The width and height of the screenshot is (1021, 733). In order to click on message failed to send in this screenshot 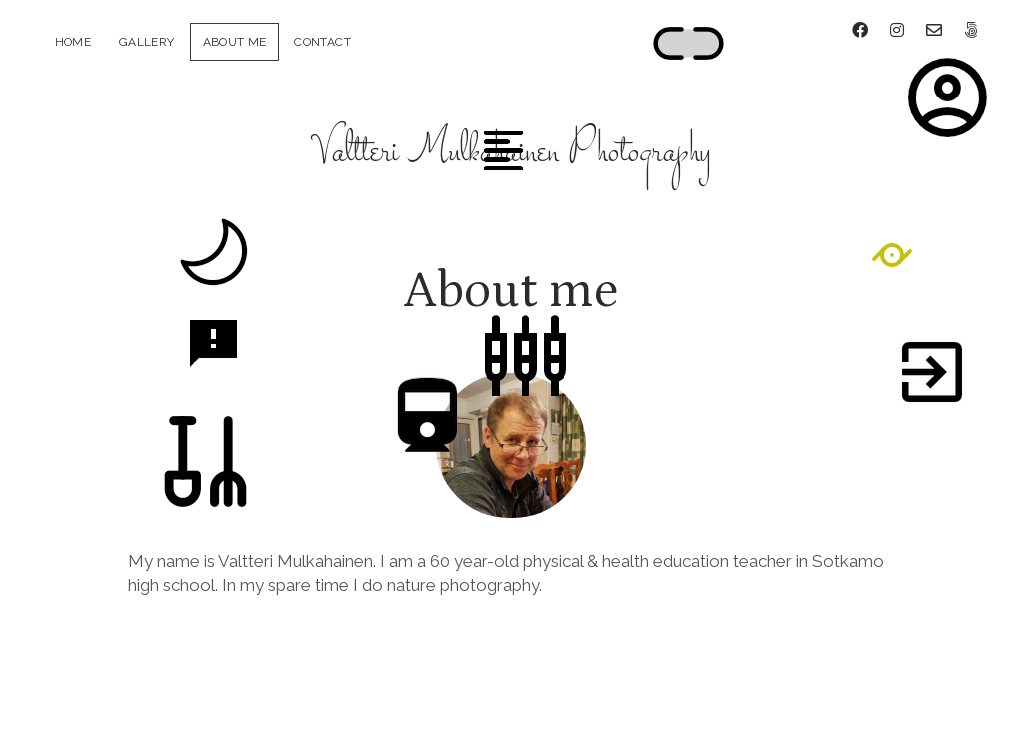, I will do `click(213, 343)`.